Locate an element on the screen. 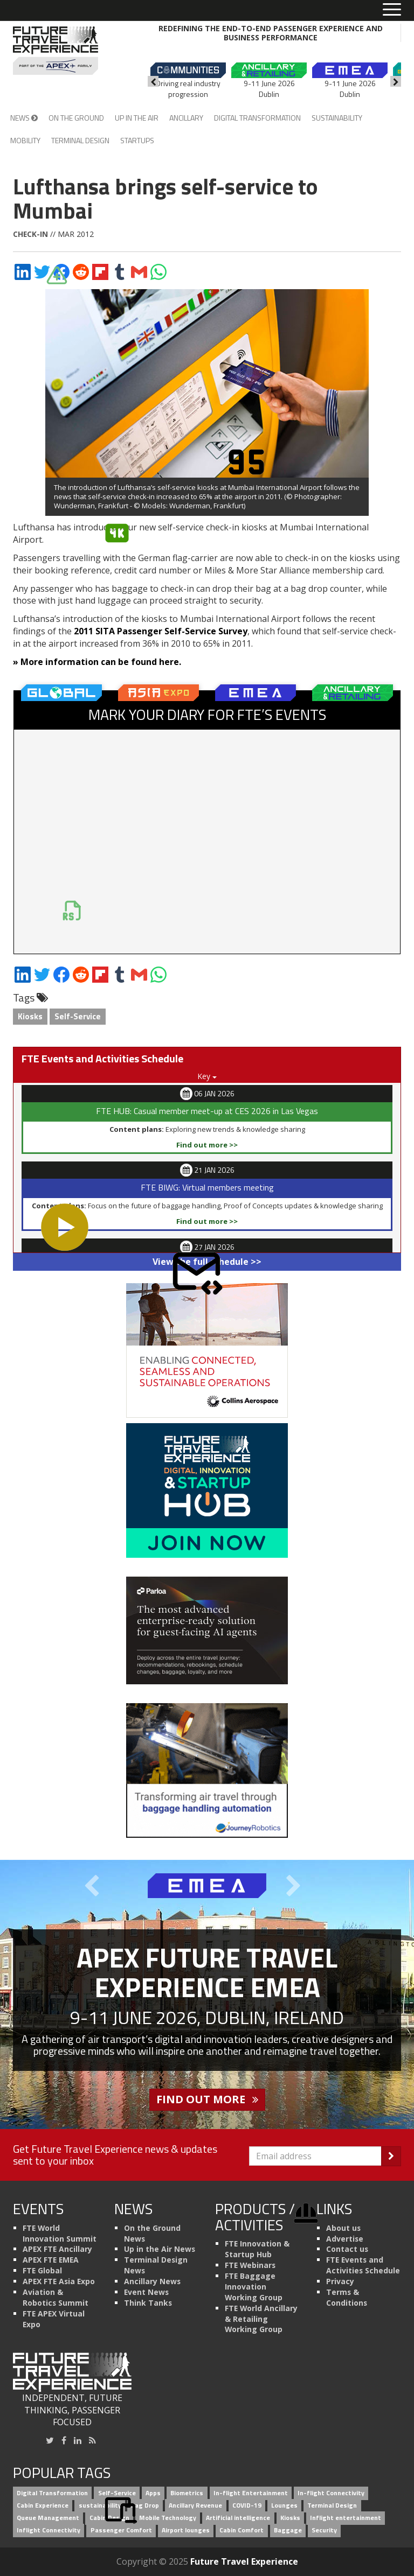 The image size is (414, 2576). add a new warning or alert is located at coordinates (57, 276).